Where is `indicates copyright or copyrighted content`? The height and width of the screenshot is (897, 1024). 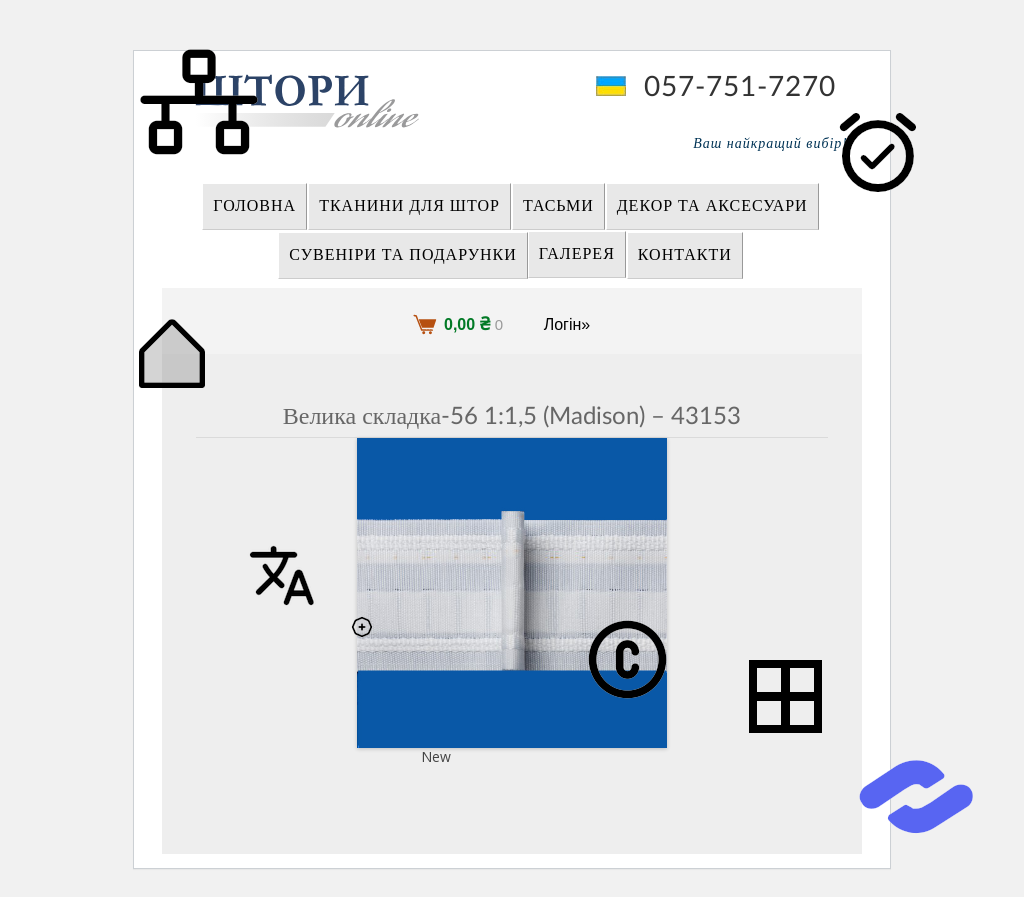 indicates copyright or copyrighted content is located at coordinates (627, 659).